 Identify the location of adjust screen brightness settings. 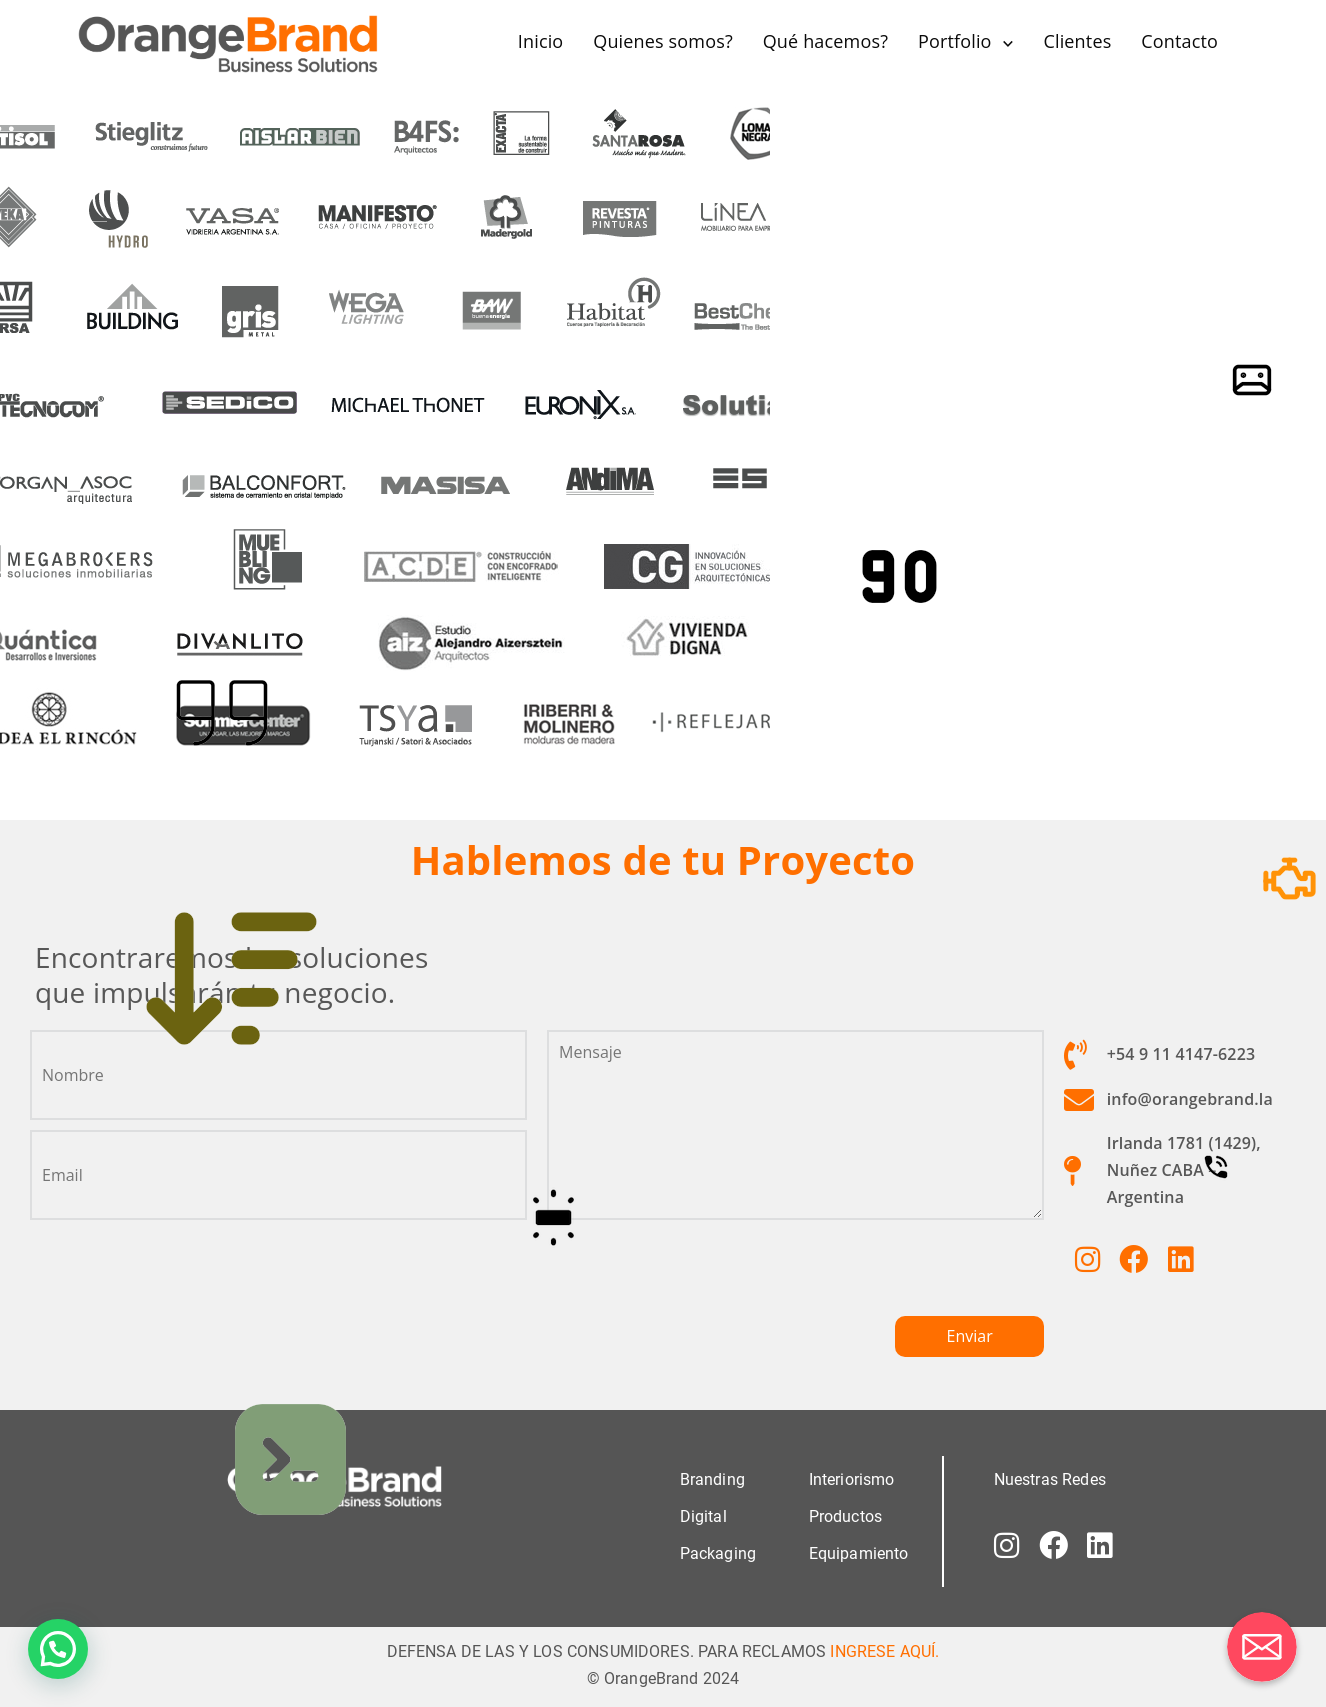
(553, 1217).